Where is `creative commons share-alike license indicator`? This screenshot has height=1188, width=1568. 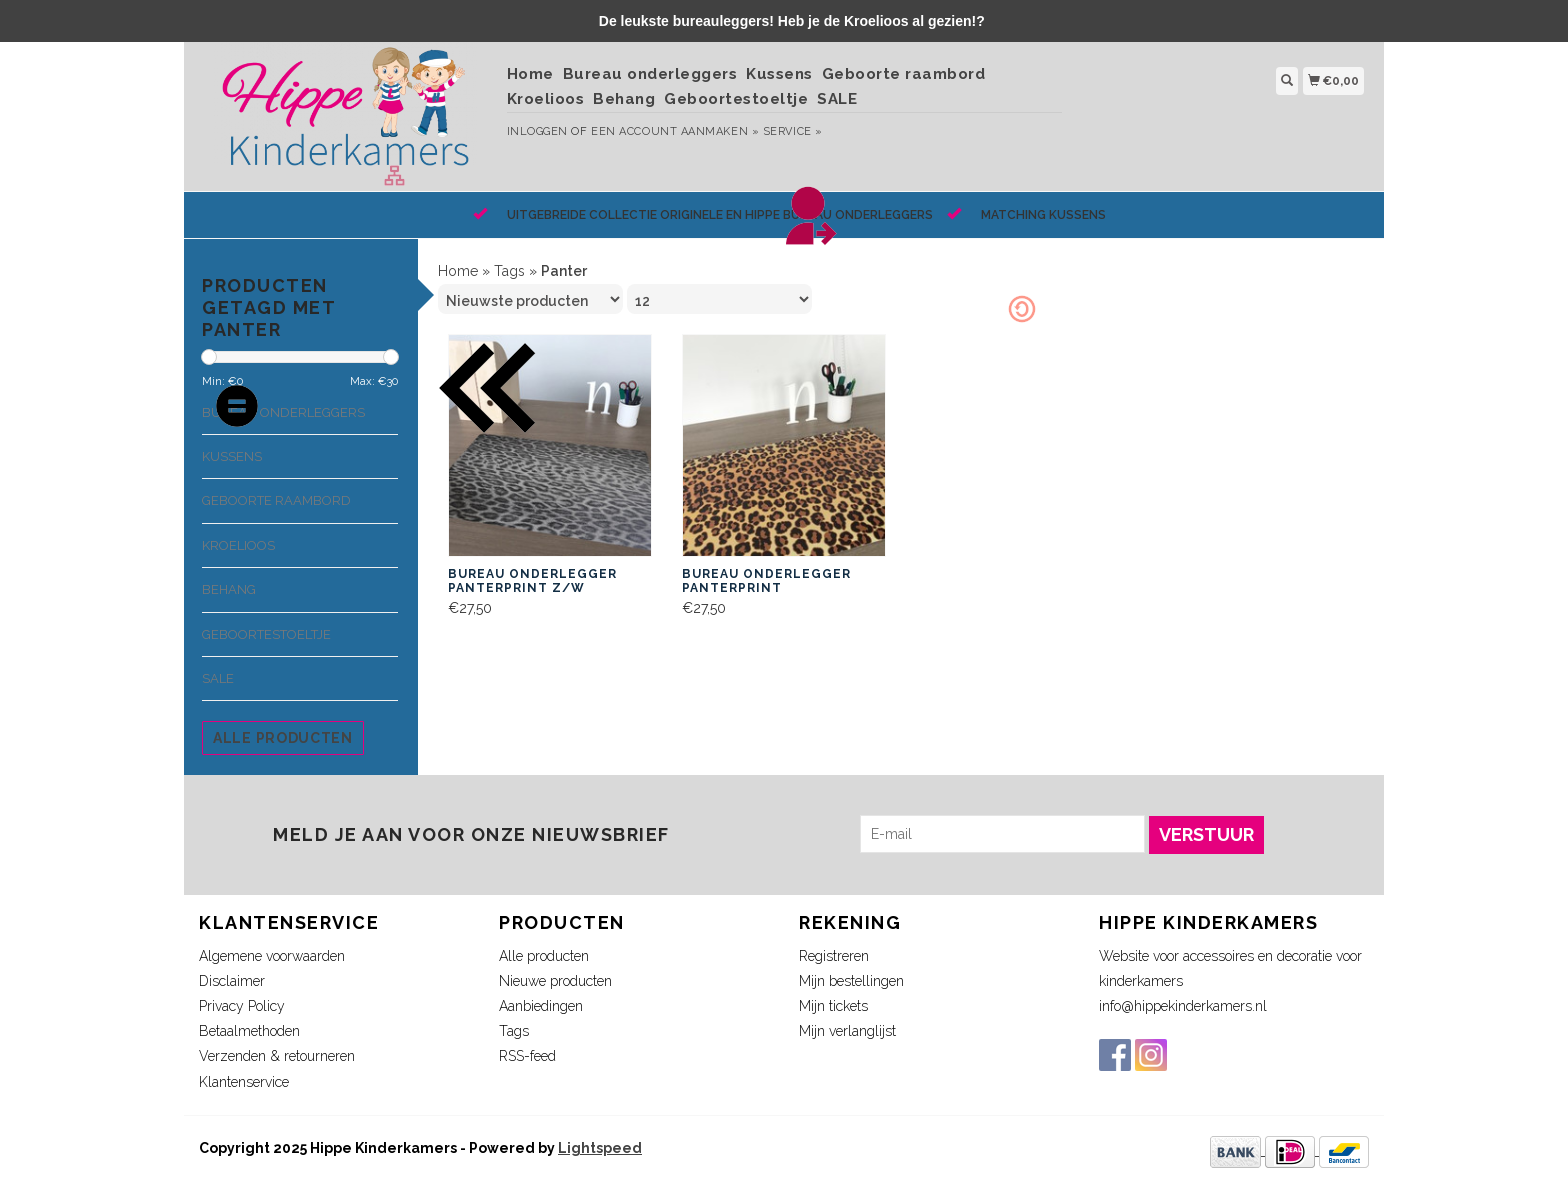 creative commons share-alike license indicator is located at coordinates (1022, 309).